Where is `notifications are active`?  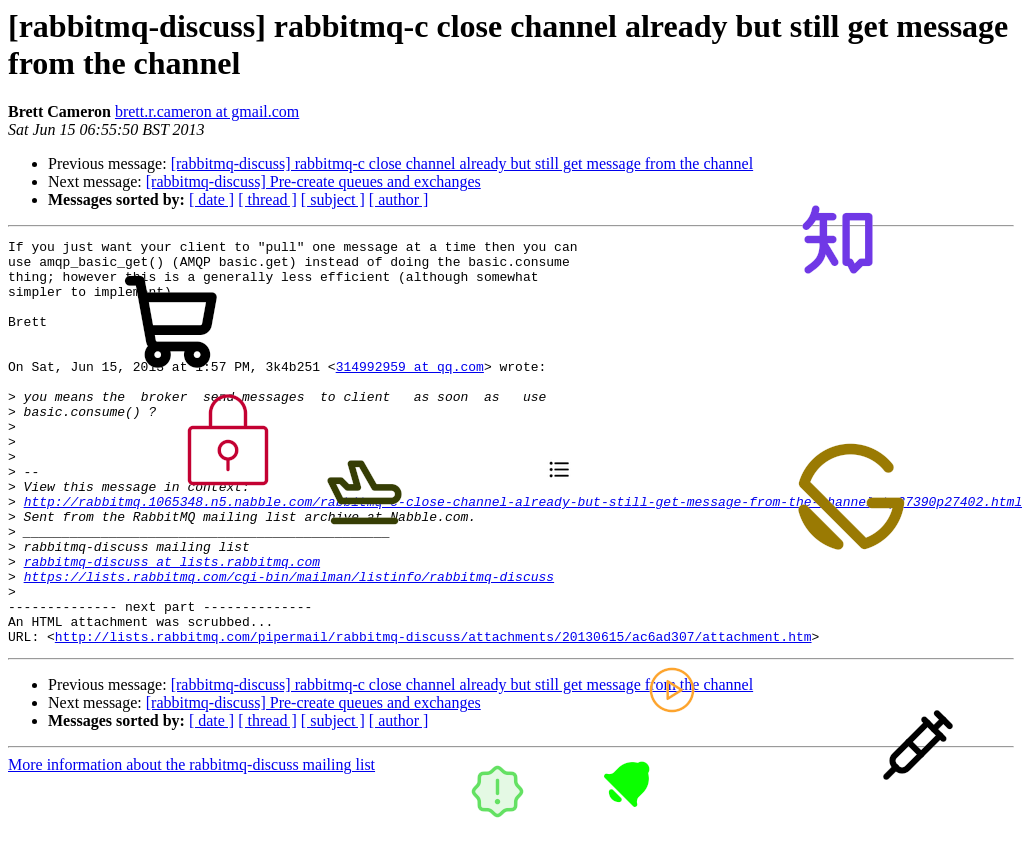
notifications are active is located at coordinates (627, 784).